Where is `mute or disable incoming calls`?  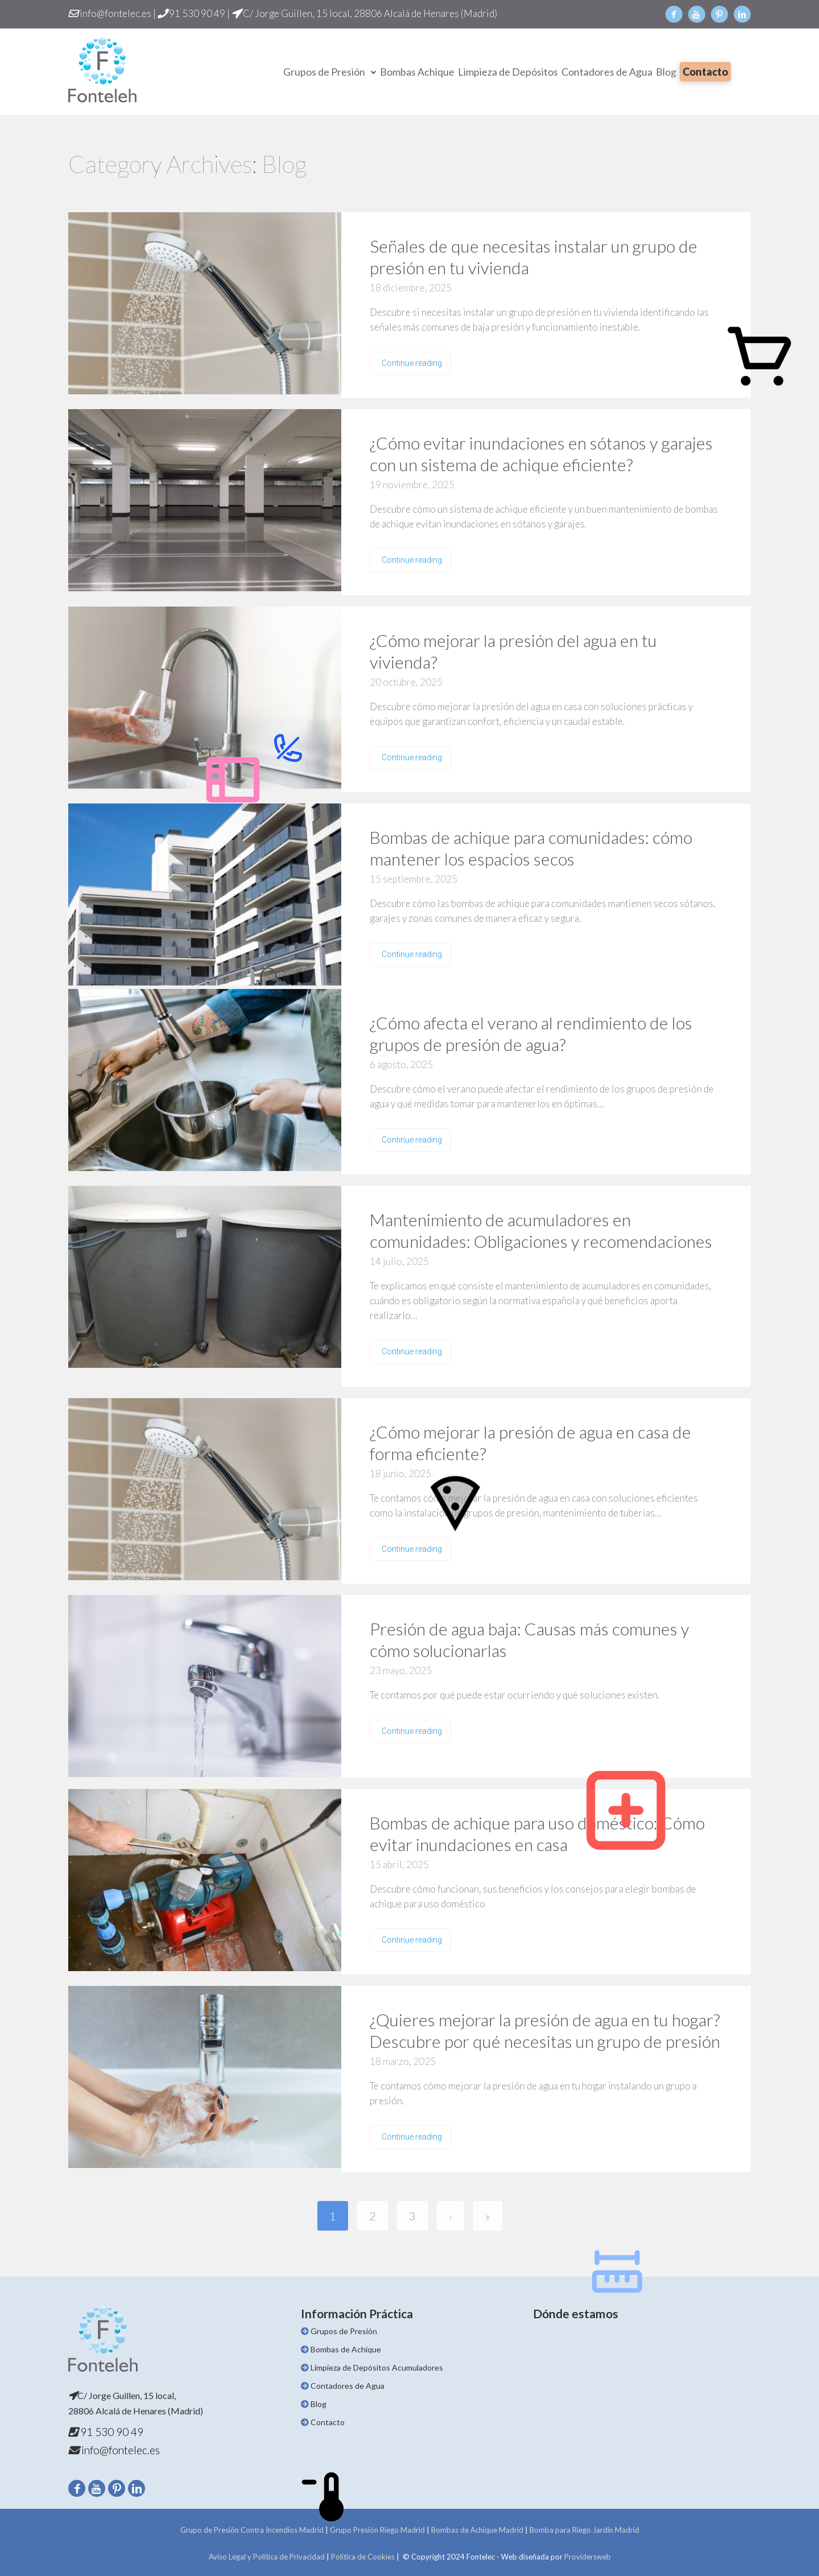 mute or disable incoming calls is located at coordinates (288, 748).